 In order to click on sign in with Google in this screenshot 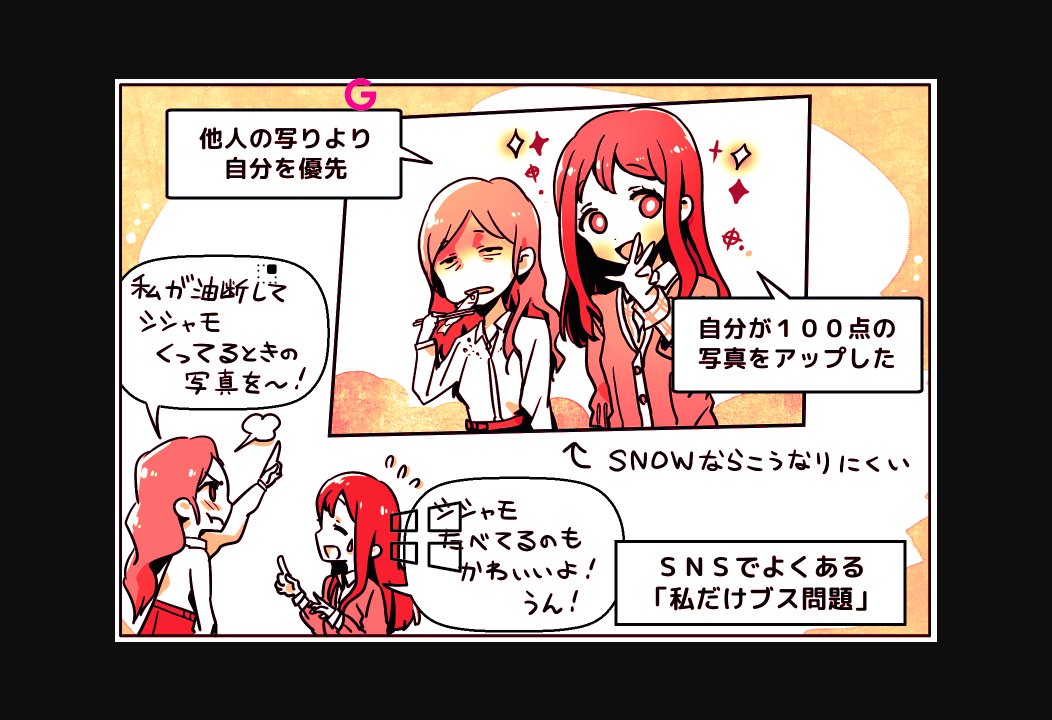, I will do `click(360, 94)`.